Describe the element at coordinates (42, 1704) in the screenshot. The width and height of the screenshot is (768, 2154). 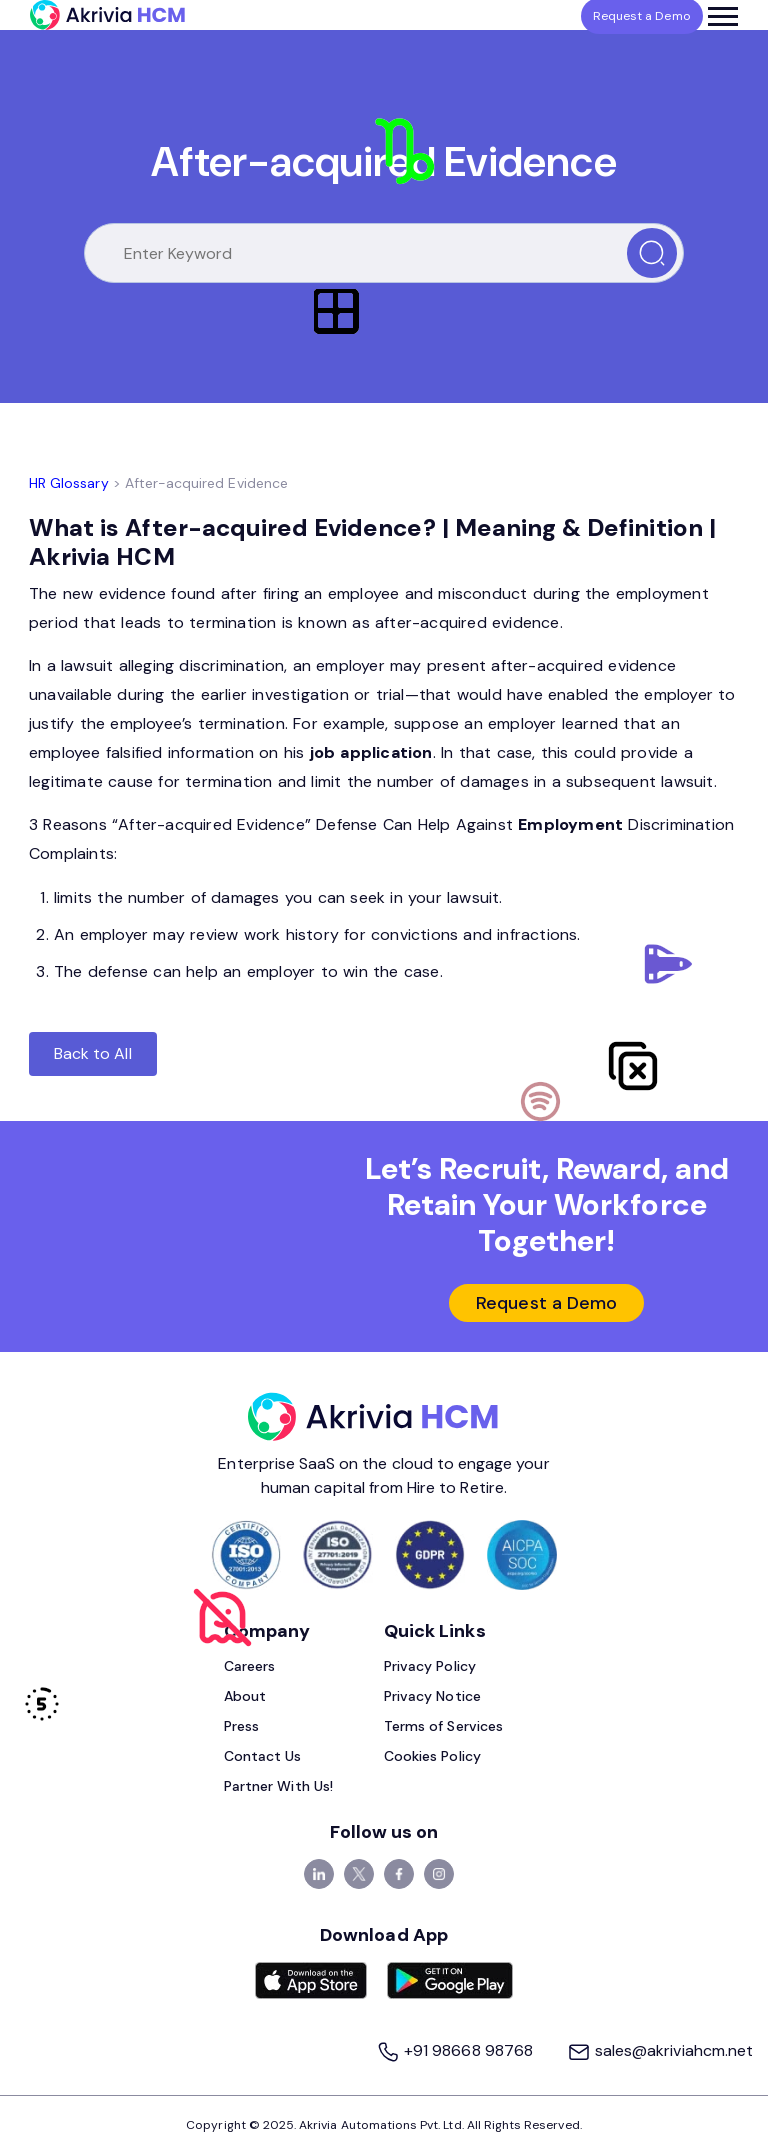
I see `set timer or countdown for 5 minutes` at that location.